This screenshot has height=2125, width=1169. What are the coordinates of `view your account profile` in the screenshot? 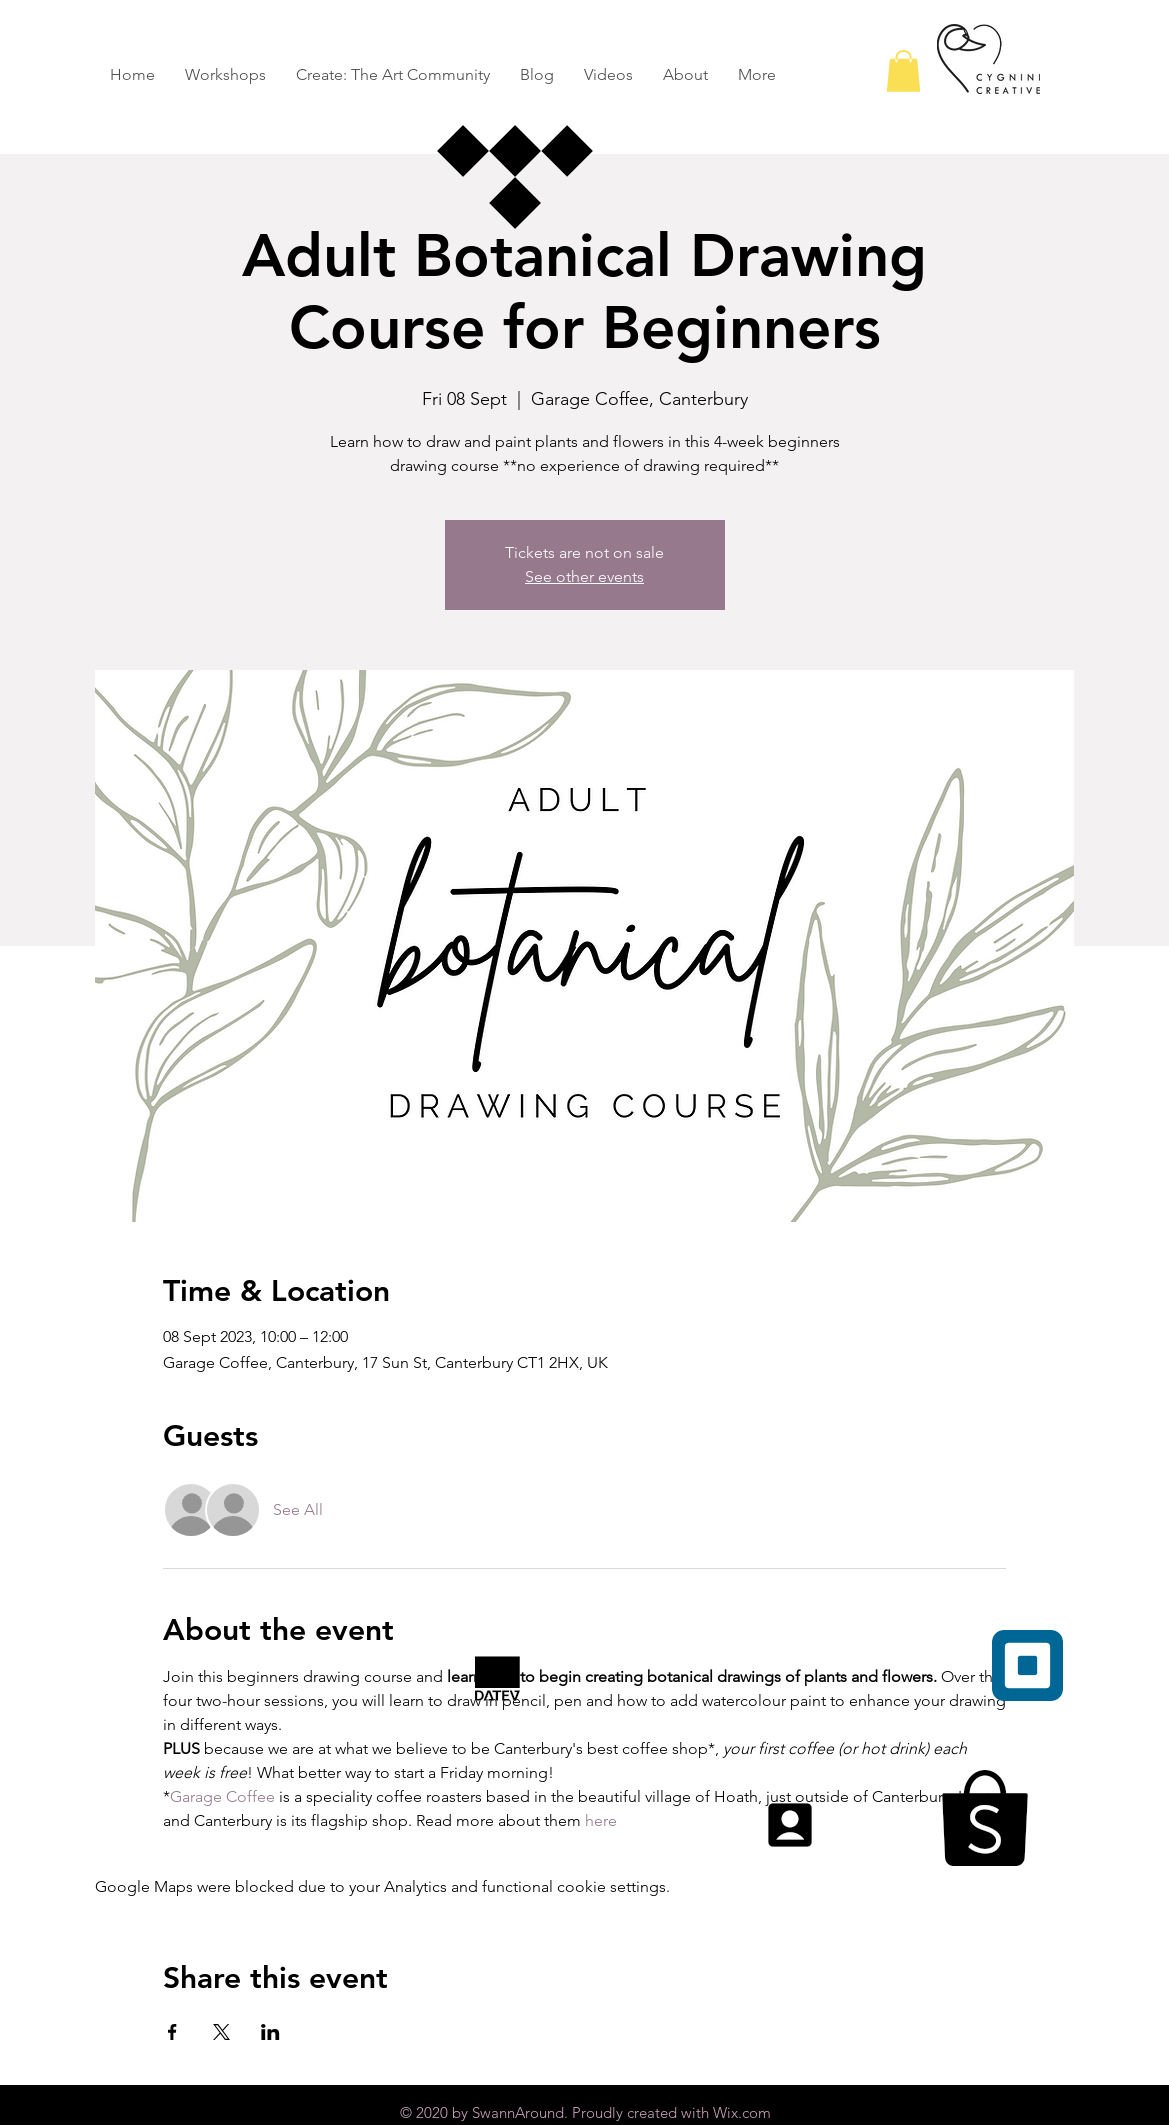 It's located at (790, 1825).